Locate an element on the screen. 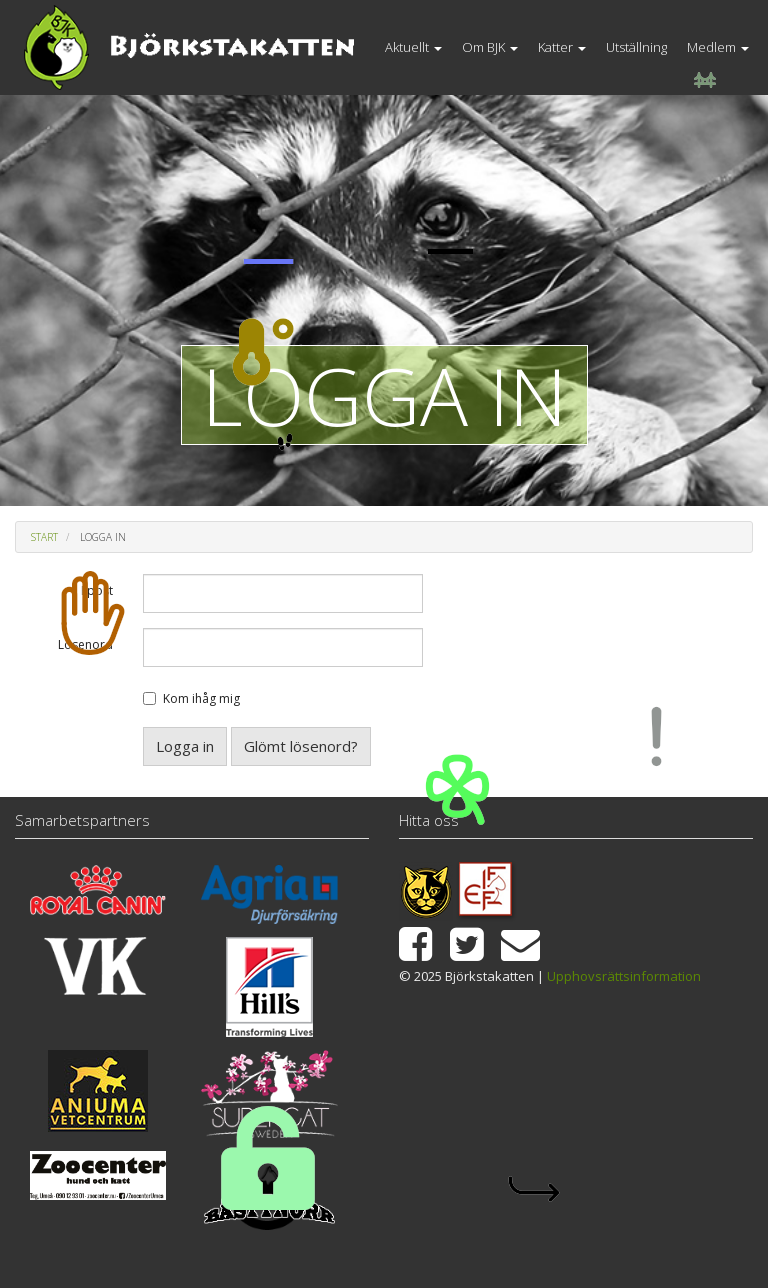 This screenshot has height=1288, width=768. forward or redirect a message is located at coordinates (534, 1189).